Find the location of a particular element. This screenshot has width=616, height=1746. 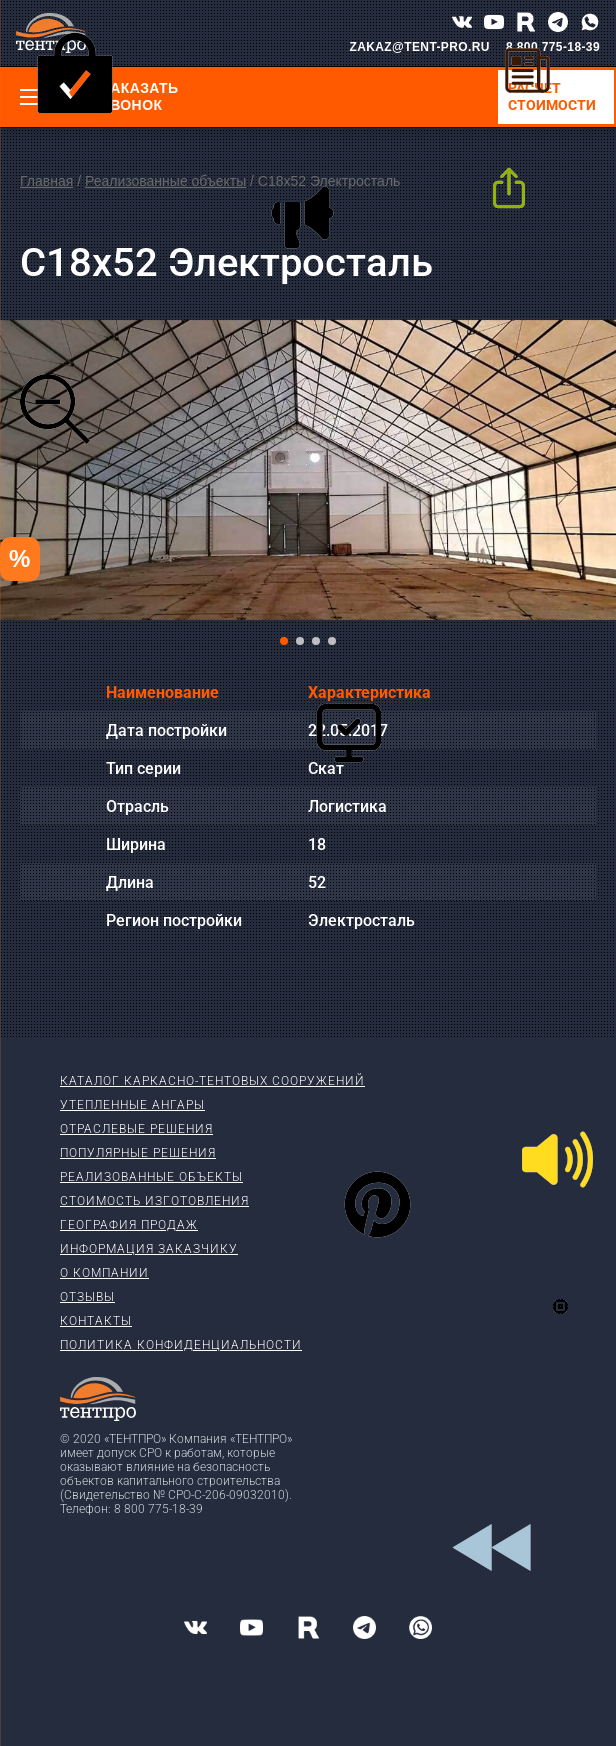

view news or articles is located at coordinates (527, 70).